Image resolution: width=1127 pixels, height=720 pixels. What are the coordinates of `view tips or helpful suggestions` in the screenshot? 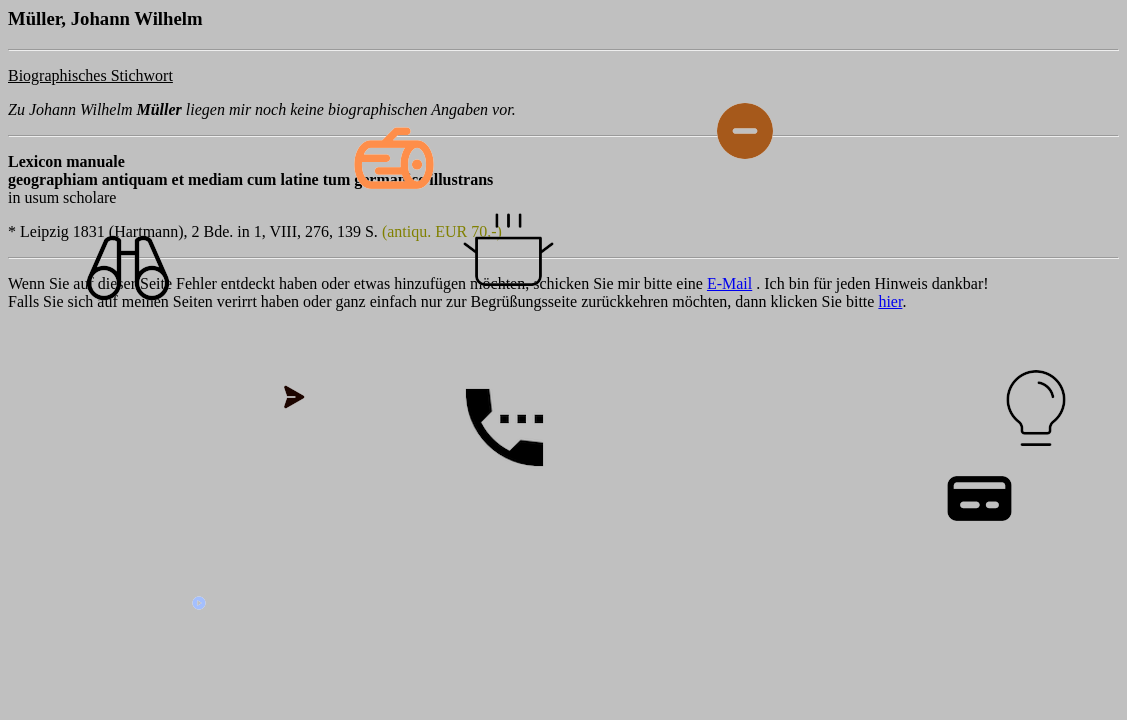 It's located at (1036, 408).